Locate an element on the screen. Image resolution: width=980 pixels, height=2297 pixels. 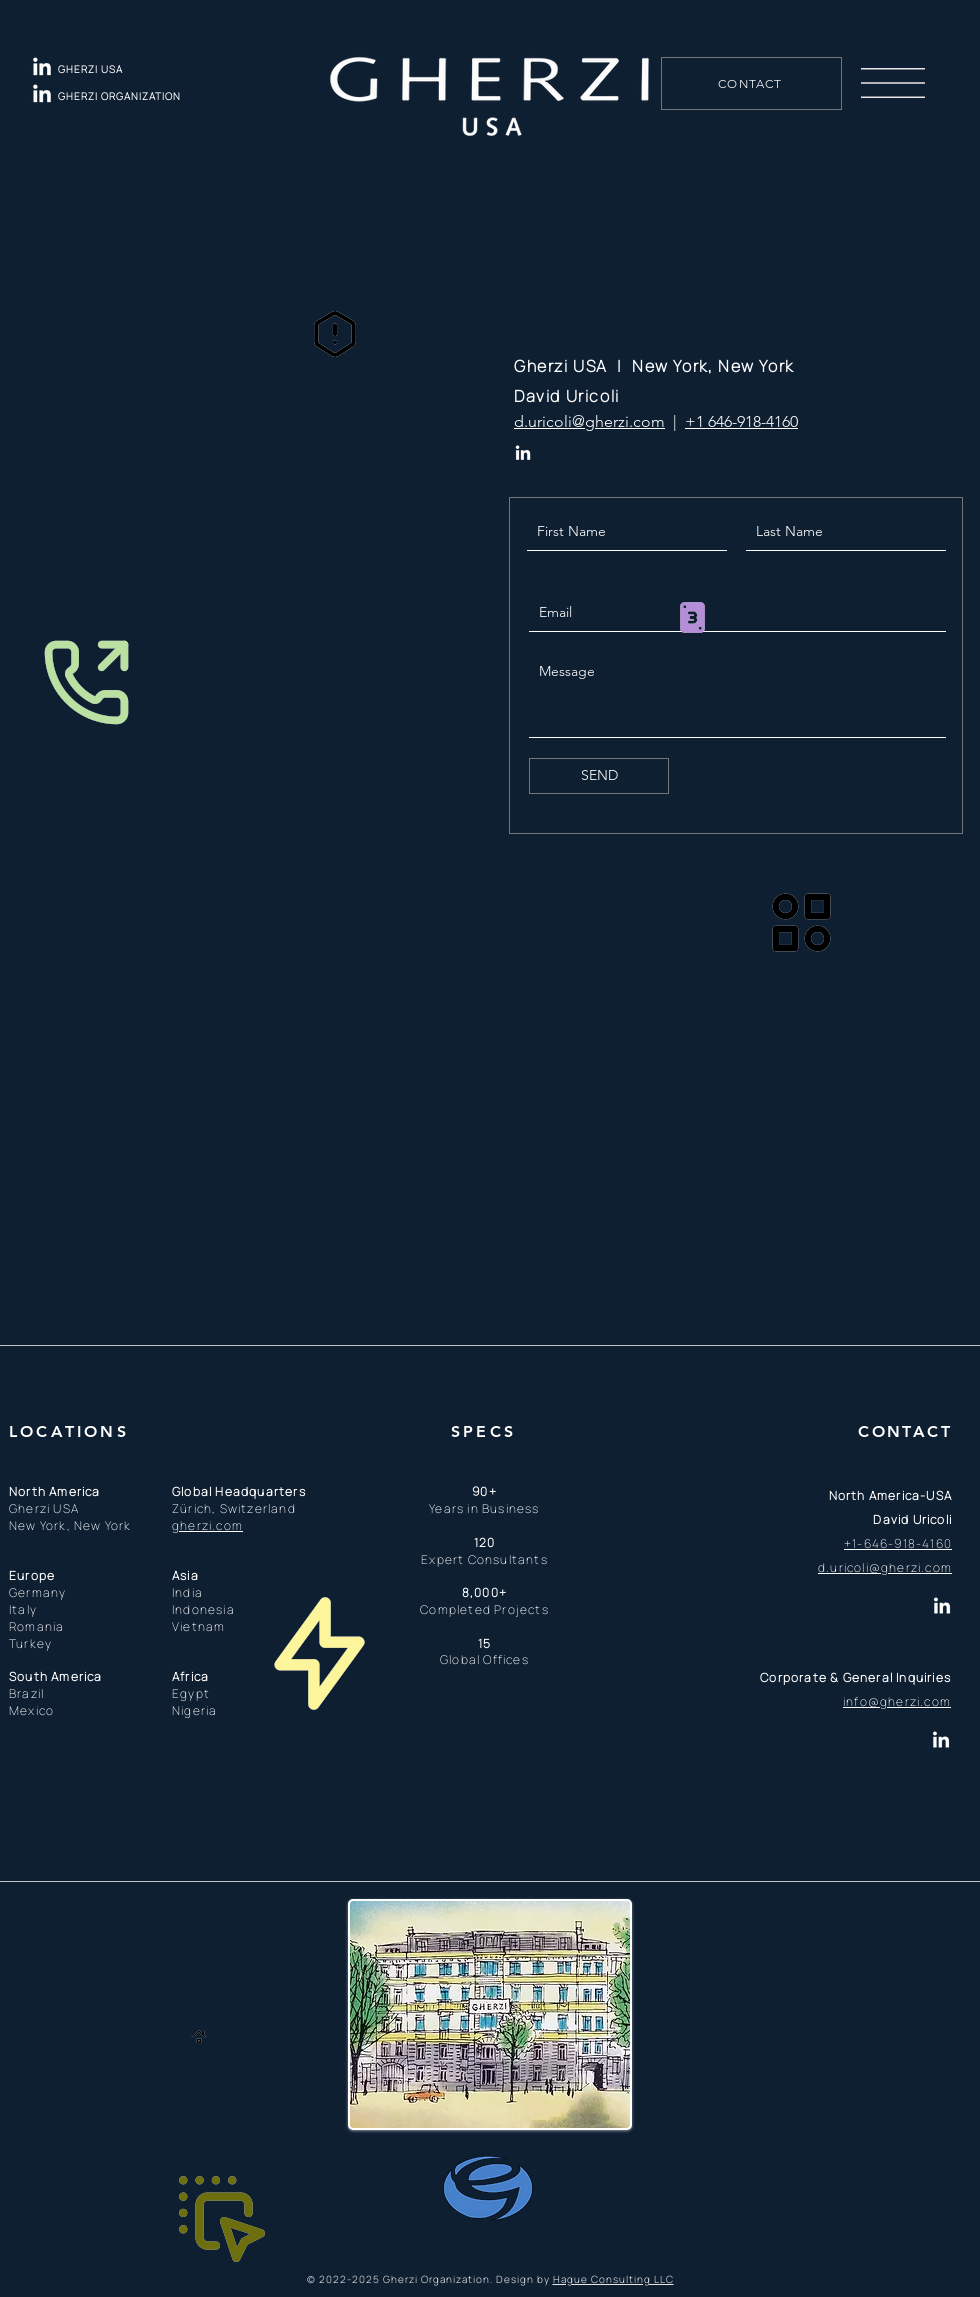
represents the 3 card in a card game is located at coordinates (692, 617).